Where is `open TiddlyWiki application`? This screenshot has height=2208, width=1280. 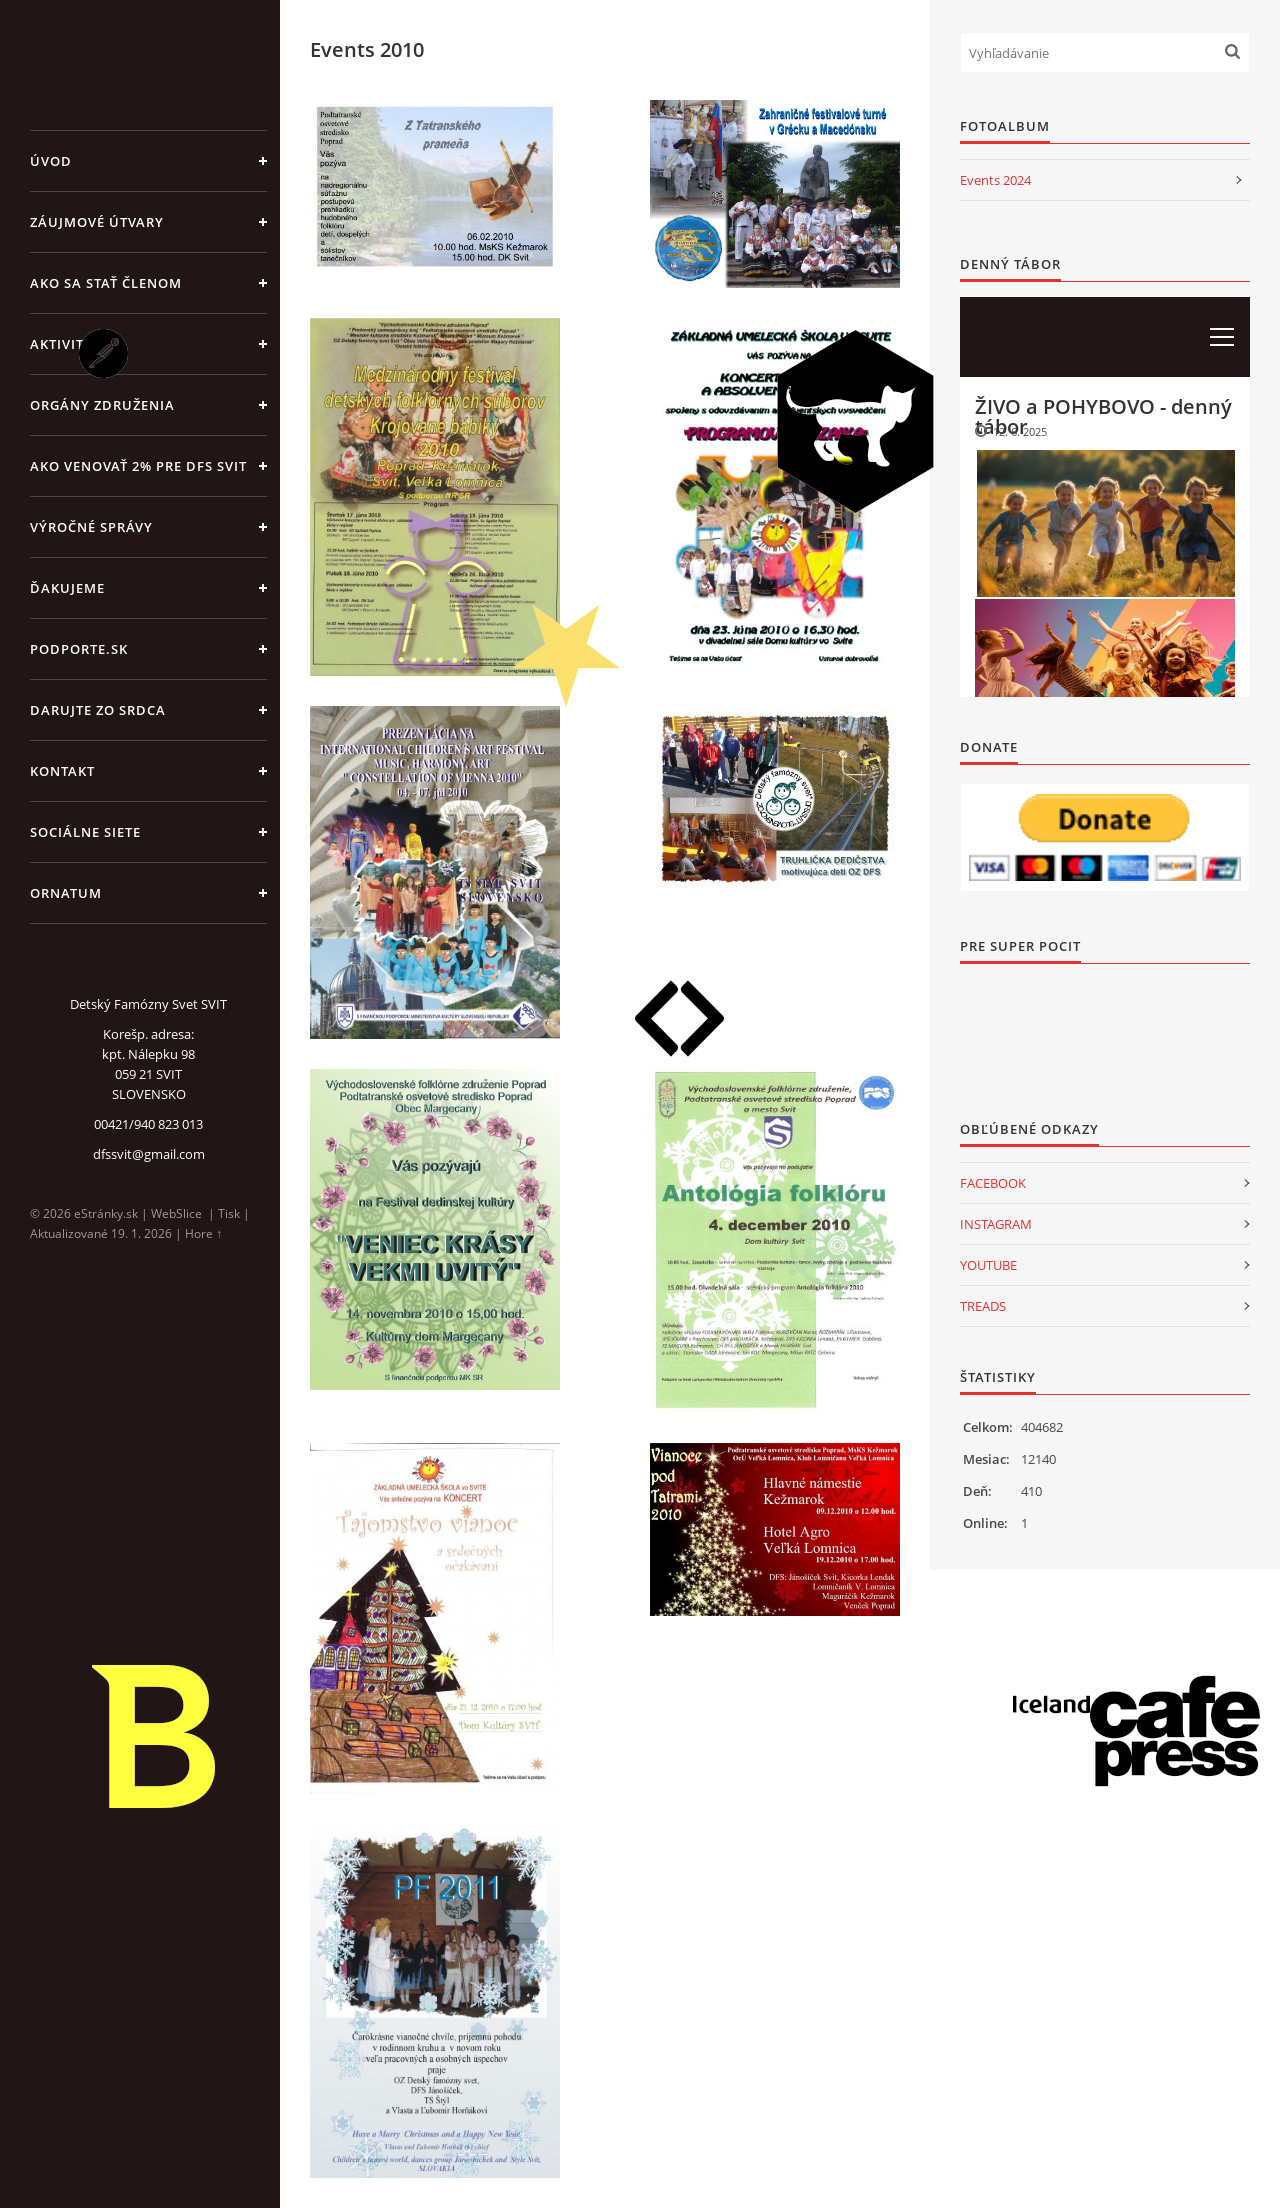
open TiddlyWiki application is located at coordinates (855, 421).